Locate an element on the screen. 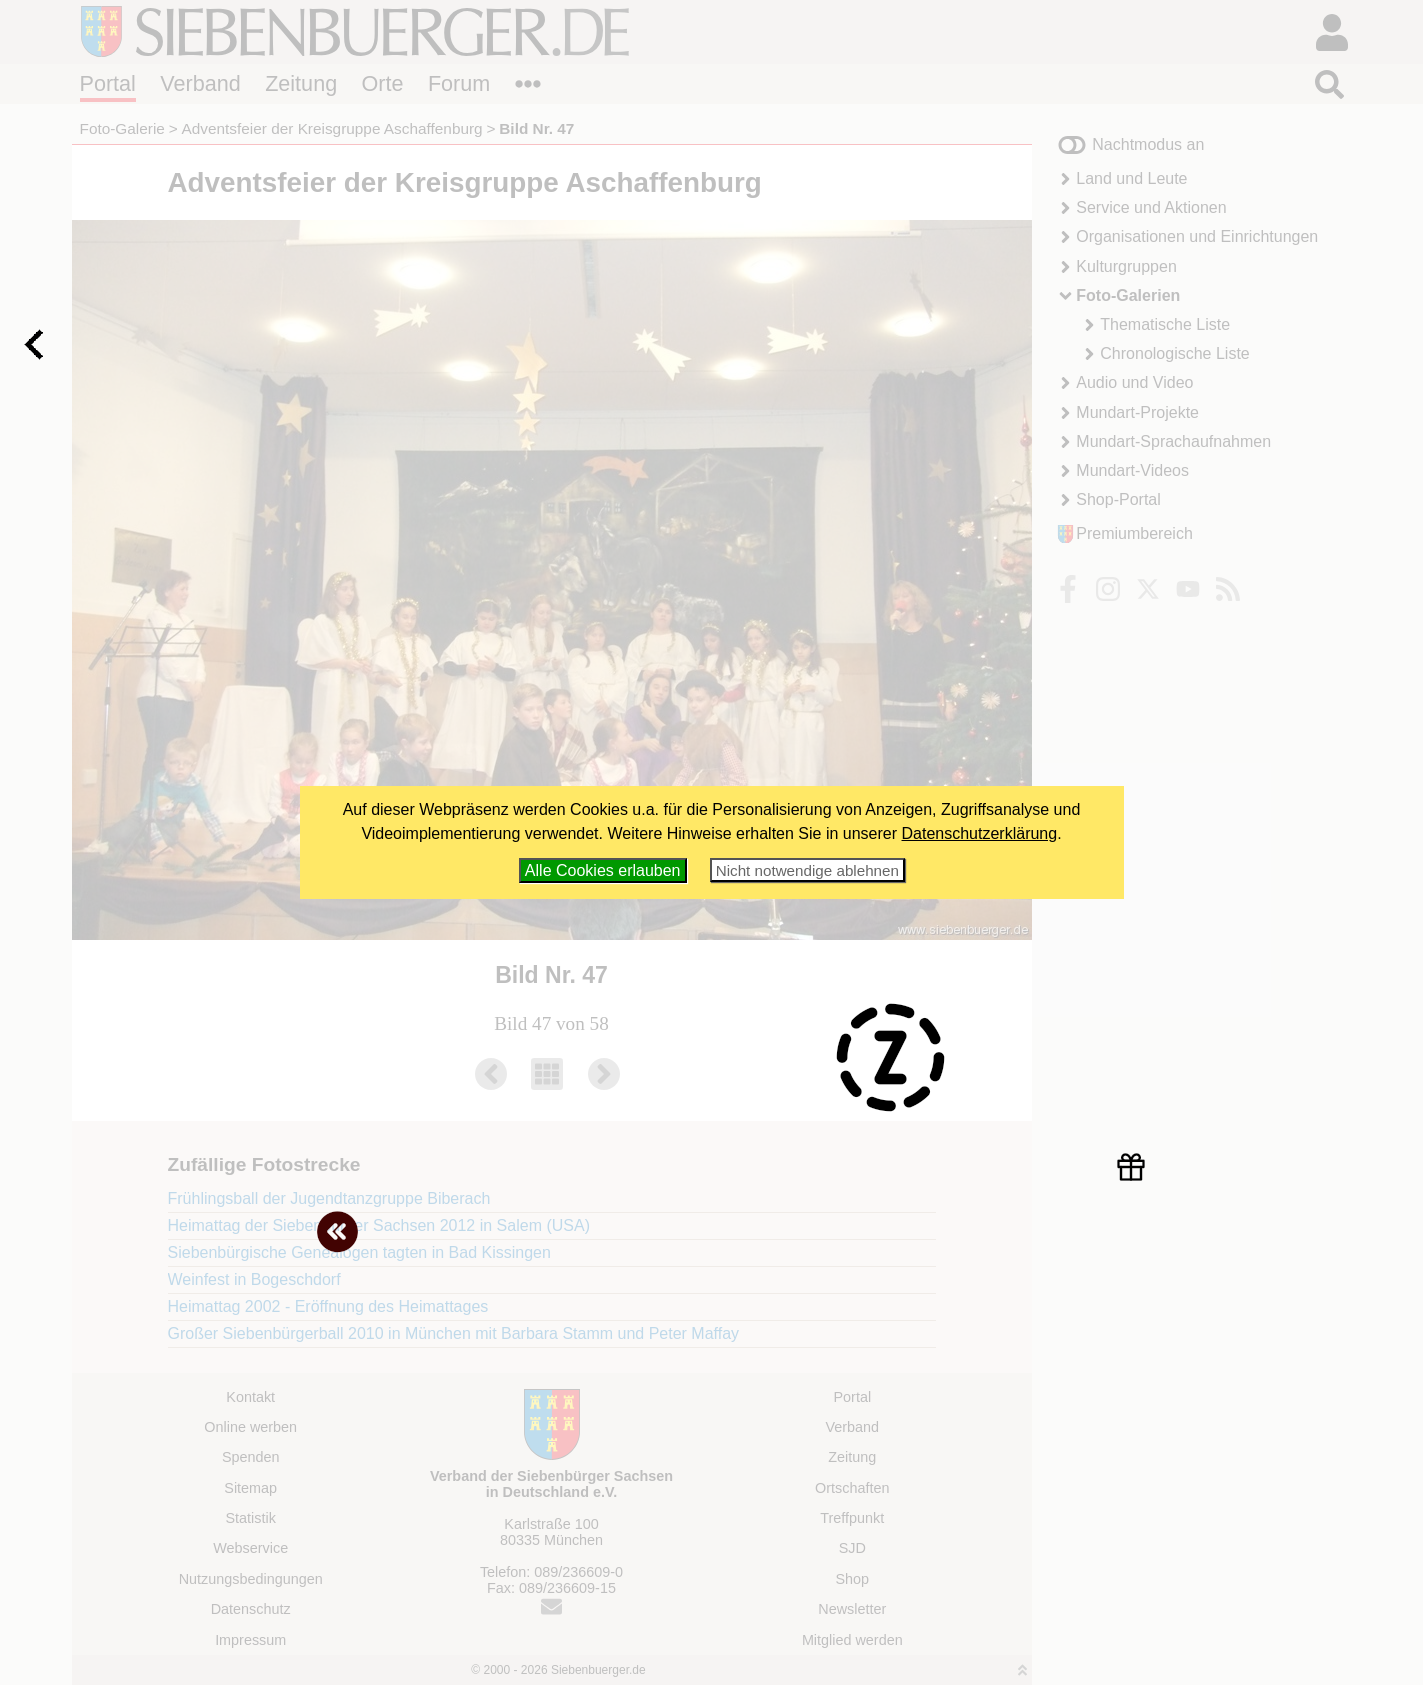 The width and height of the screenshot is (1423, 1685). go back to the previous screen is located at coordinates (34, 344).